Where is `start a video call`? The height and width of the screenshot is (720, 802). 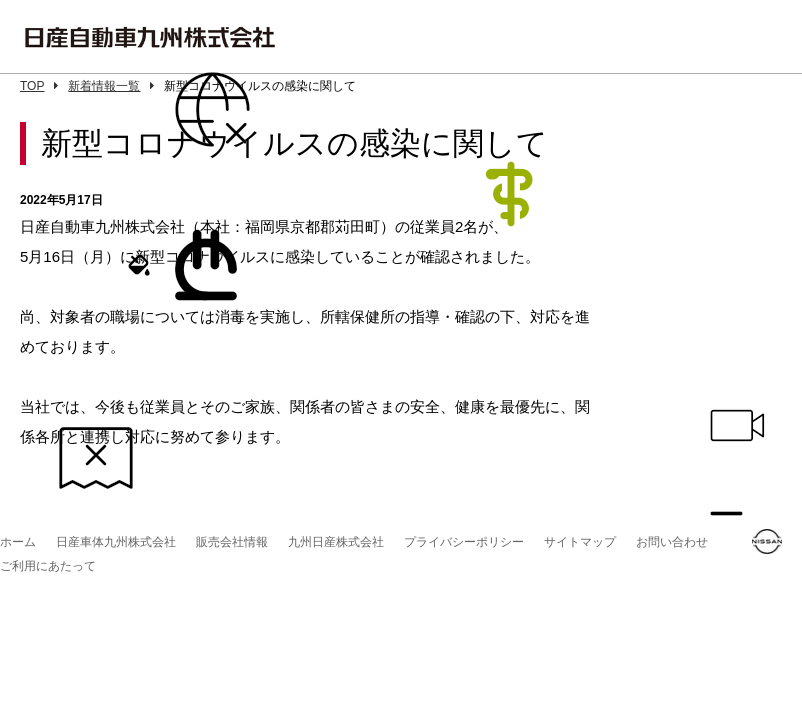
start a video call is located at coordinates (735, 425).